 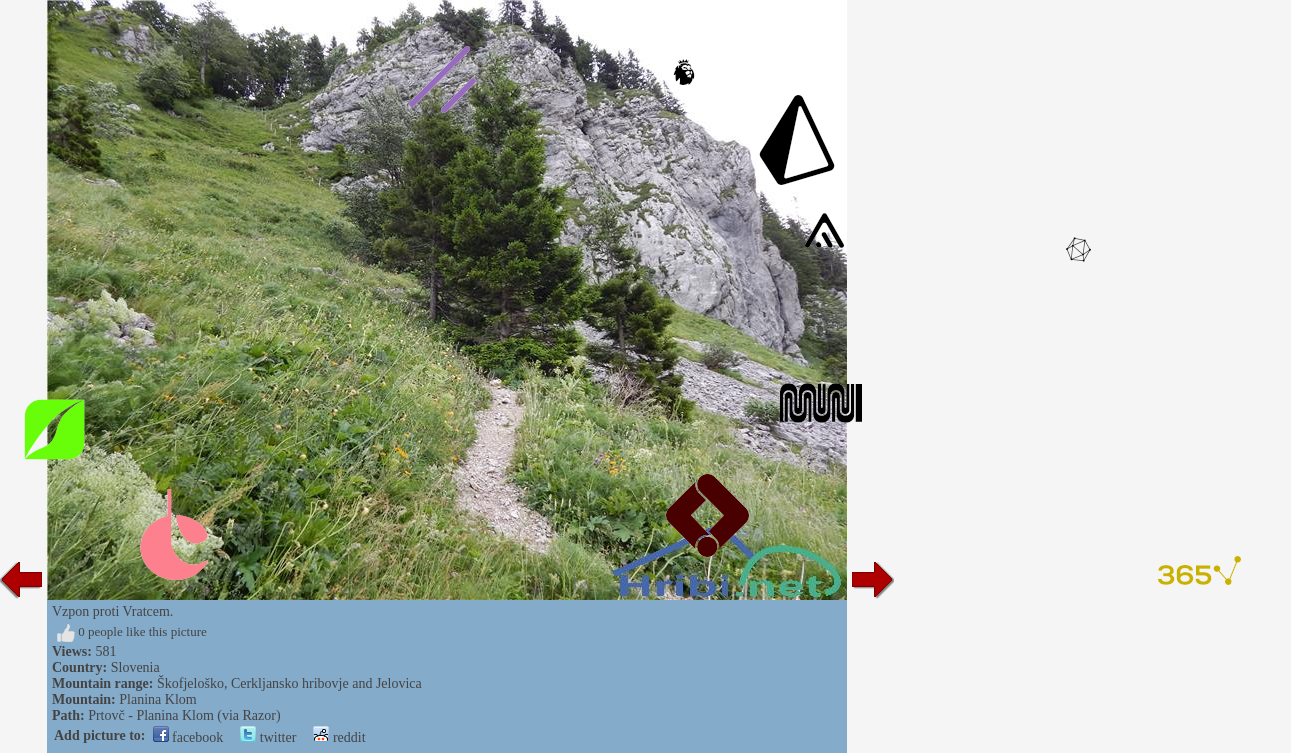 What do you see at coordinates (707, 515) in the screenshot?
I see `google tag manager logo` at bounding box center [707, 515].